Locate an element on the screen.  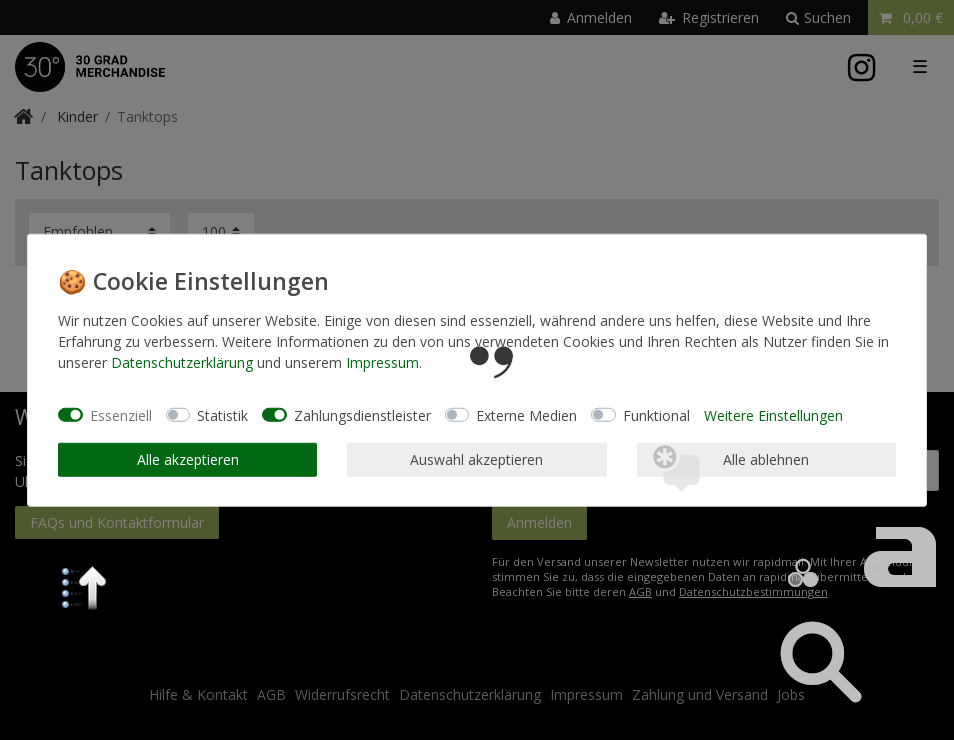
access color and display preferences is located at coordinates (803, 572).